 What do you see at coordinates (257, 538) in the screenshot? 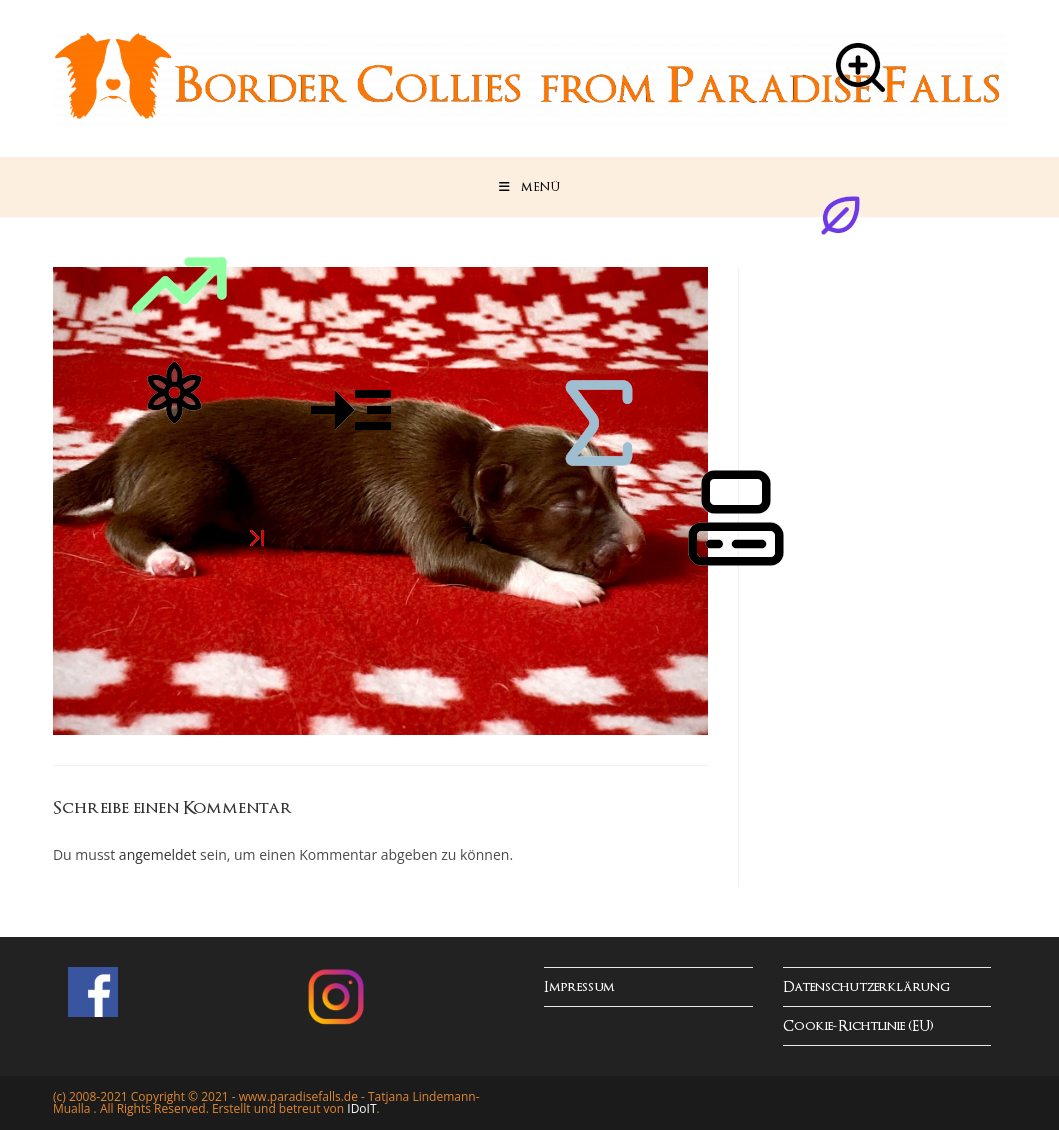
I see `skip to the end of a playlist or track` at bounding box center [257, 538].